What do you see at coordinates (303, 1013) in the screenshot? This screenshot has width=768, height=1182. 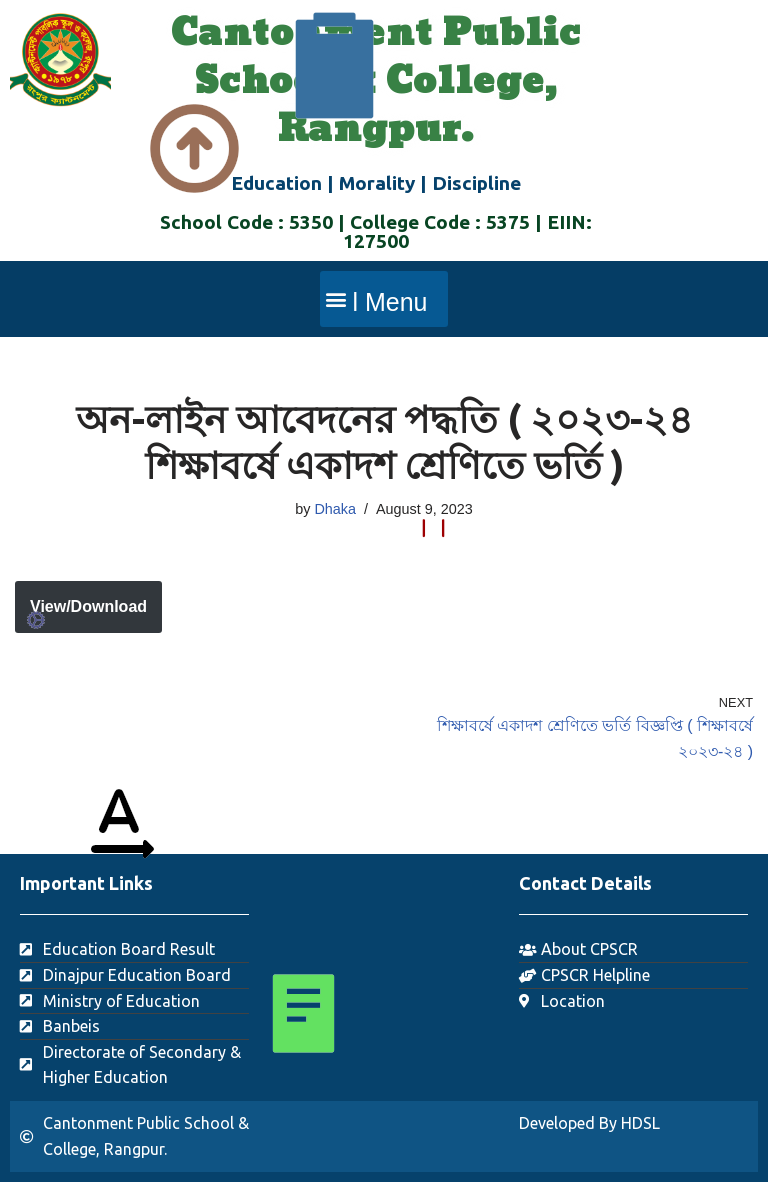 I see `open reader mode for distraction-free viewing` at bounding box center [303, 1013].